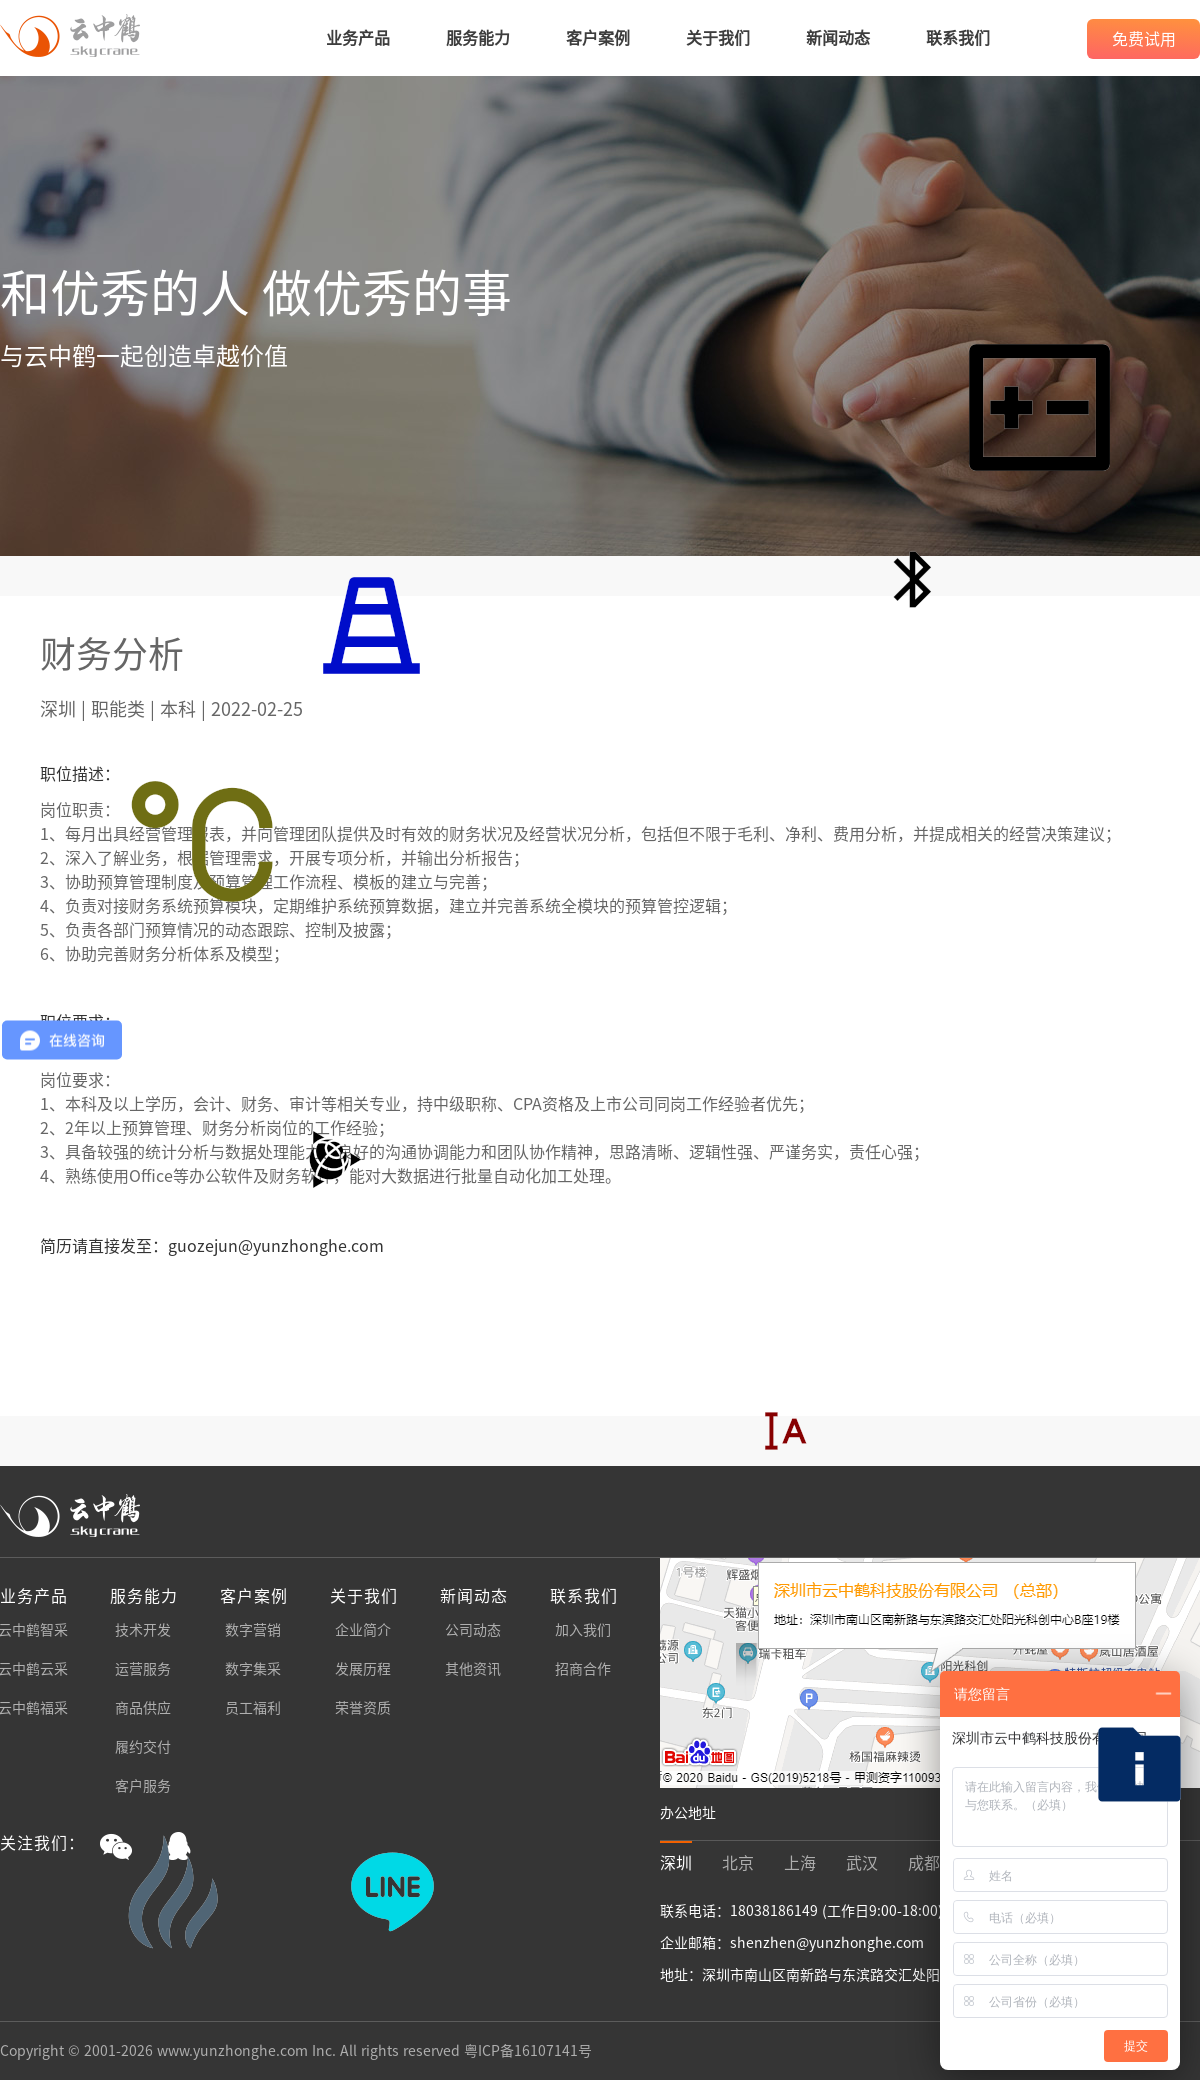 This screenshot has width=1200, height=2080. What do you see at coordinates (174, 1894) in the screenshot?
I see `indicates hot or trending content` at bounding box center [174, 1894].